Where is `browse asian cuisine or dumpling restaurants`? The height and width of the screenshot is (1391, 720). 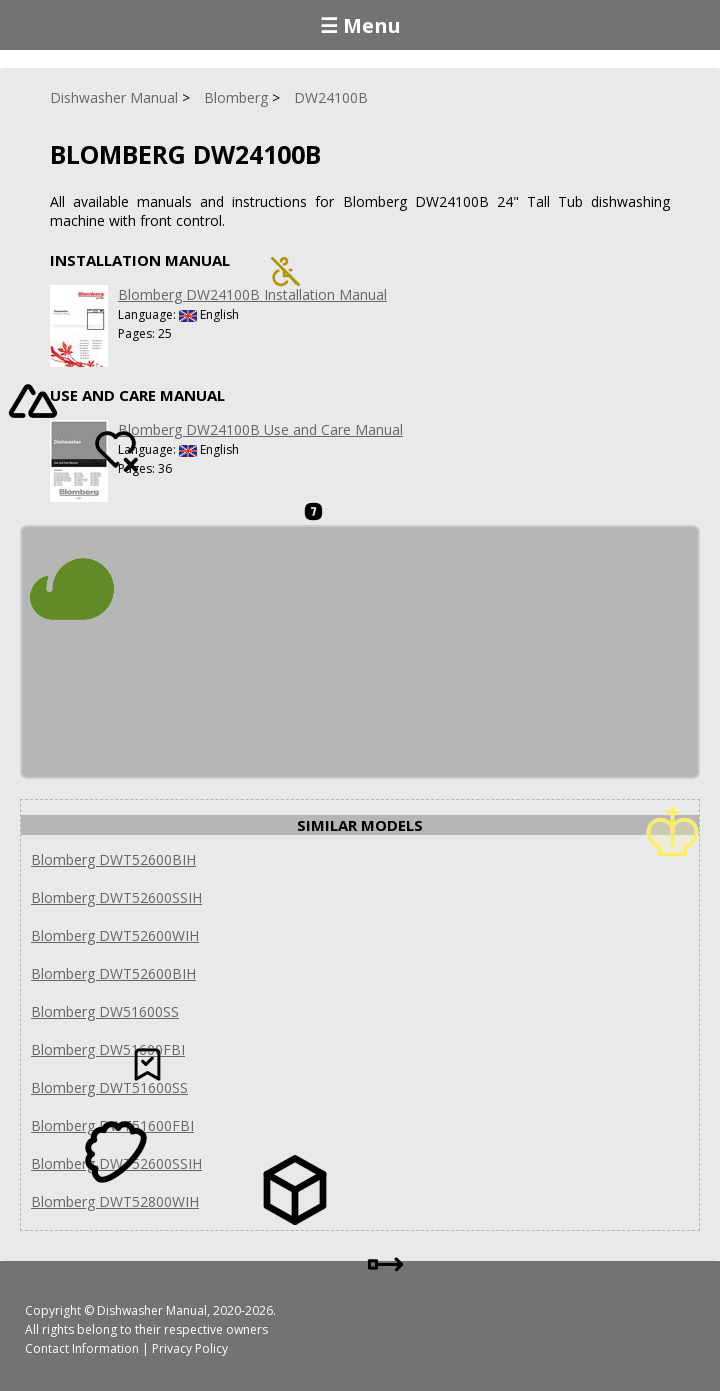
browse asian cuisine or dumpling restaurants is located at coordinates (116, 1152).